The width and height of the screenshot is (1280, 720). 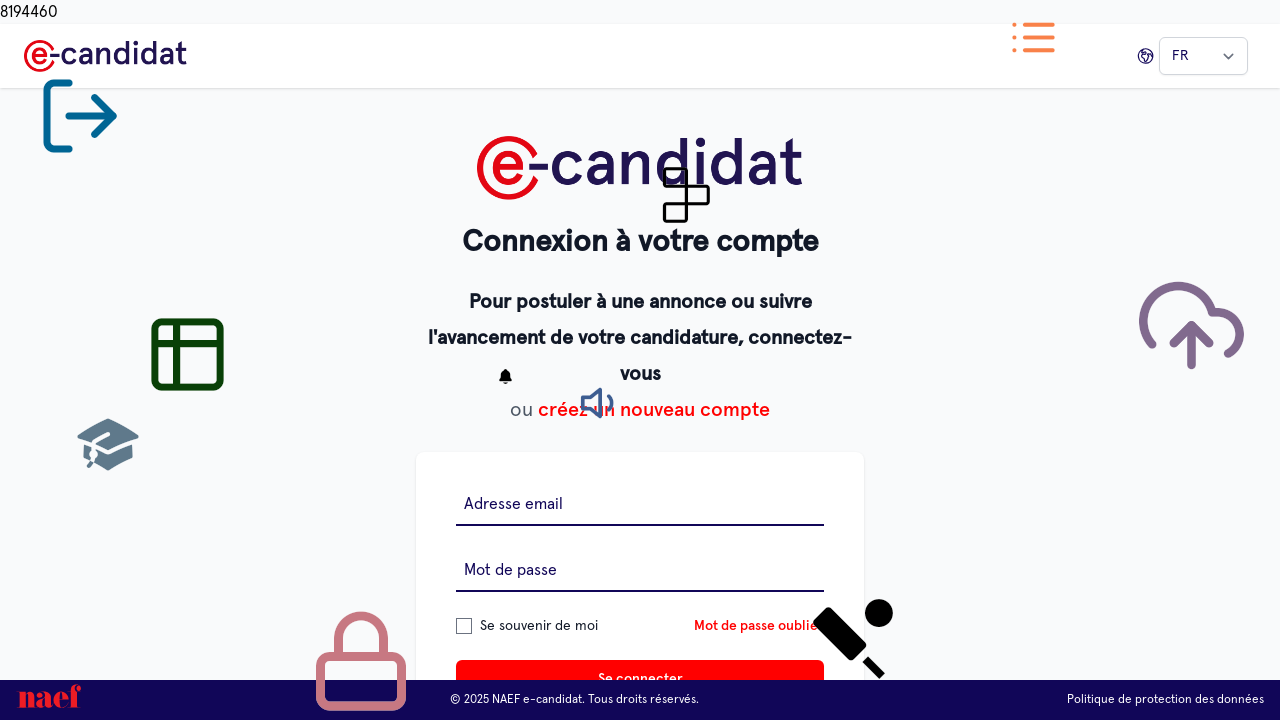 I want to click on upload file to cloud storage, so click(x=1191, y=325).